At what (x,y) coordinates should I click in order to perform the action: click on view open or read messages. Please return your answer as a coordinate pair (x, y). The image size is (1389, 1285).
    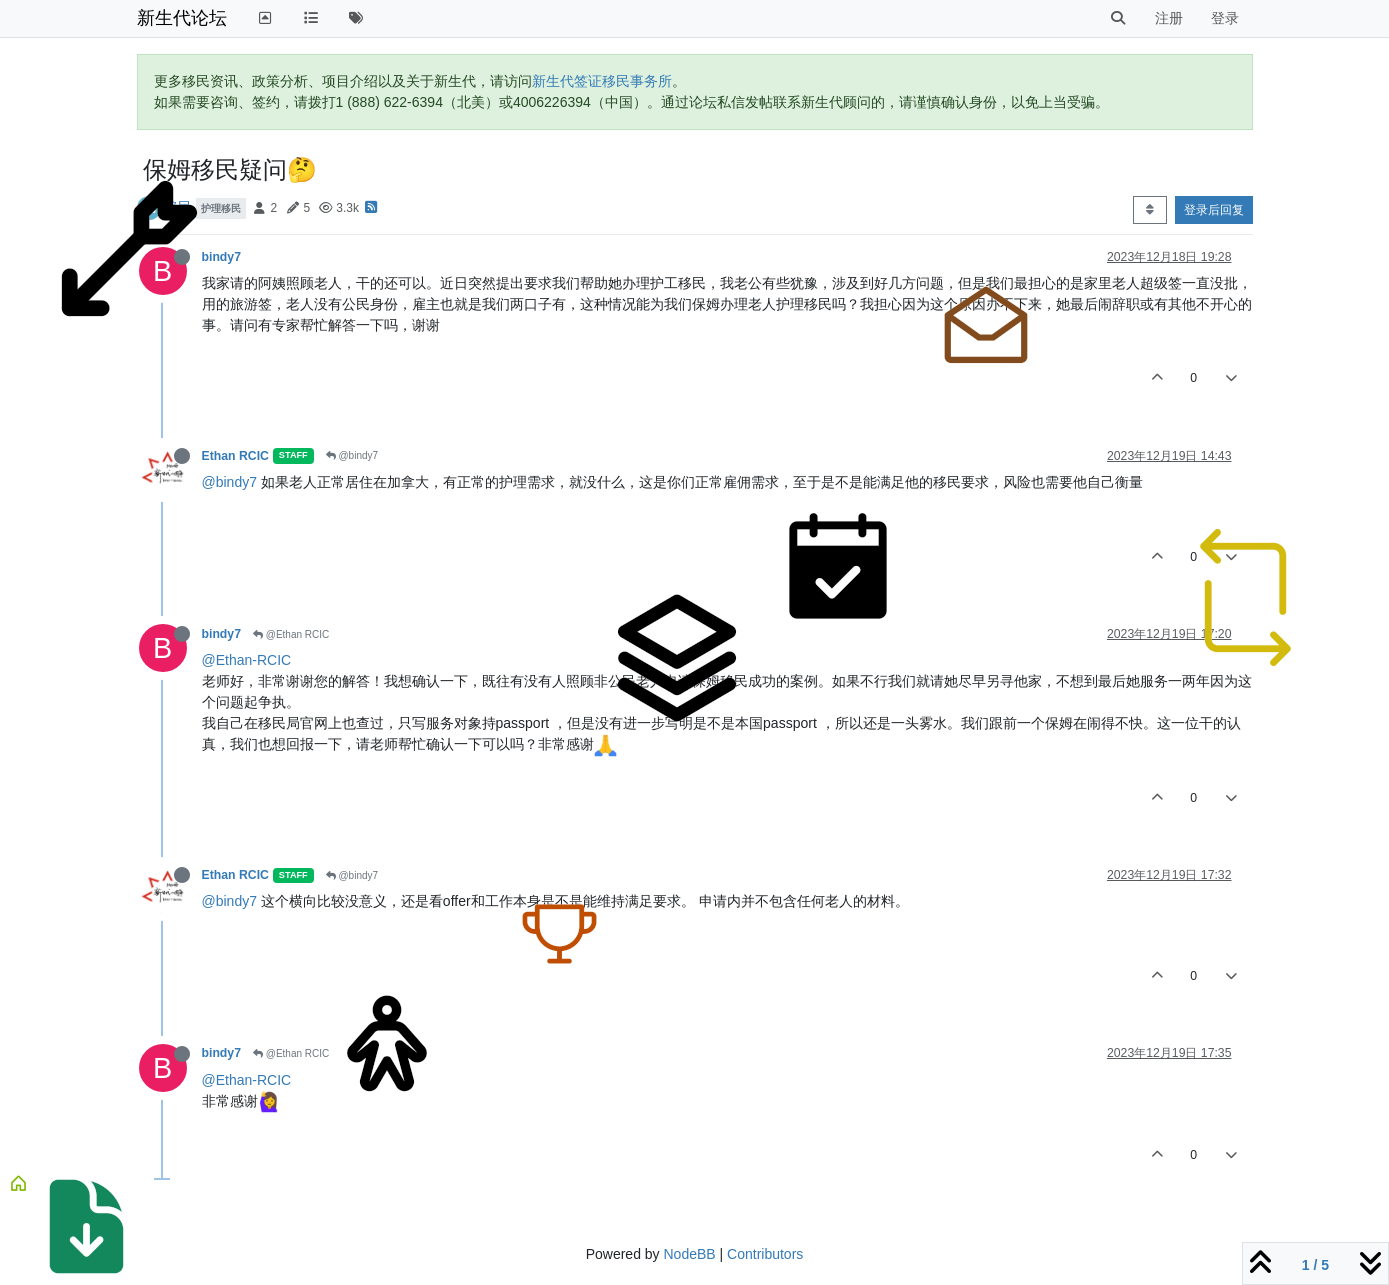
    Looking at the image, I should click on (986, 328).